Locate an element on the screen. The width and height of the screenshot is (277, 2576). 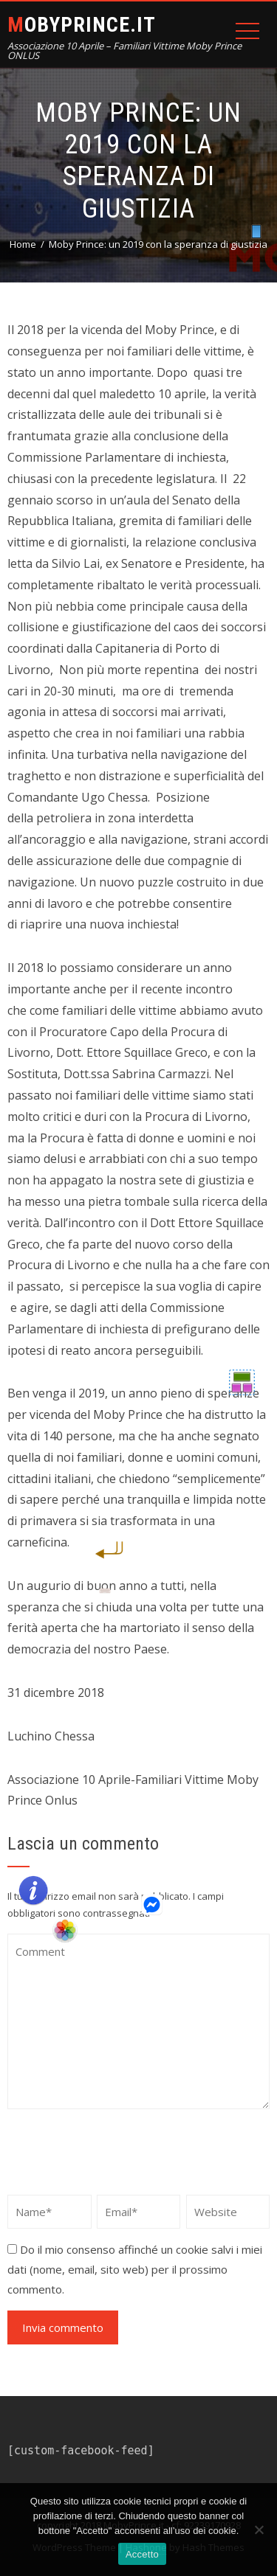
view more information about this item is located at coordinates (33, 1890).